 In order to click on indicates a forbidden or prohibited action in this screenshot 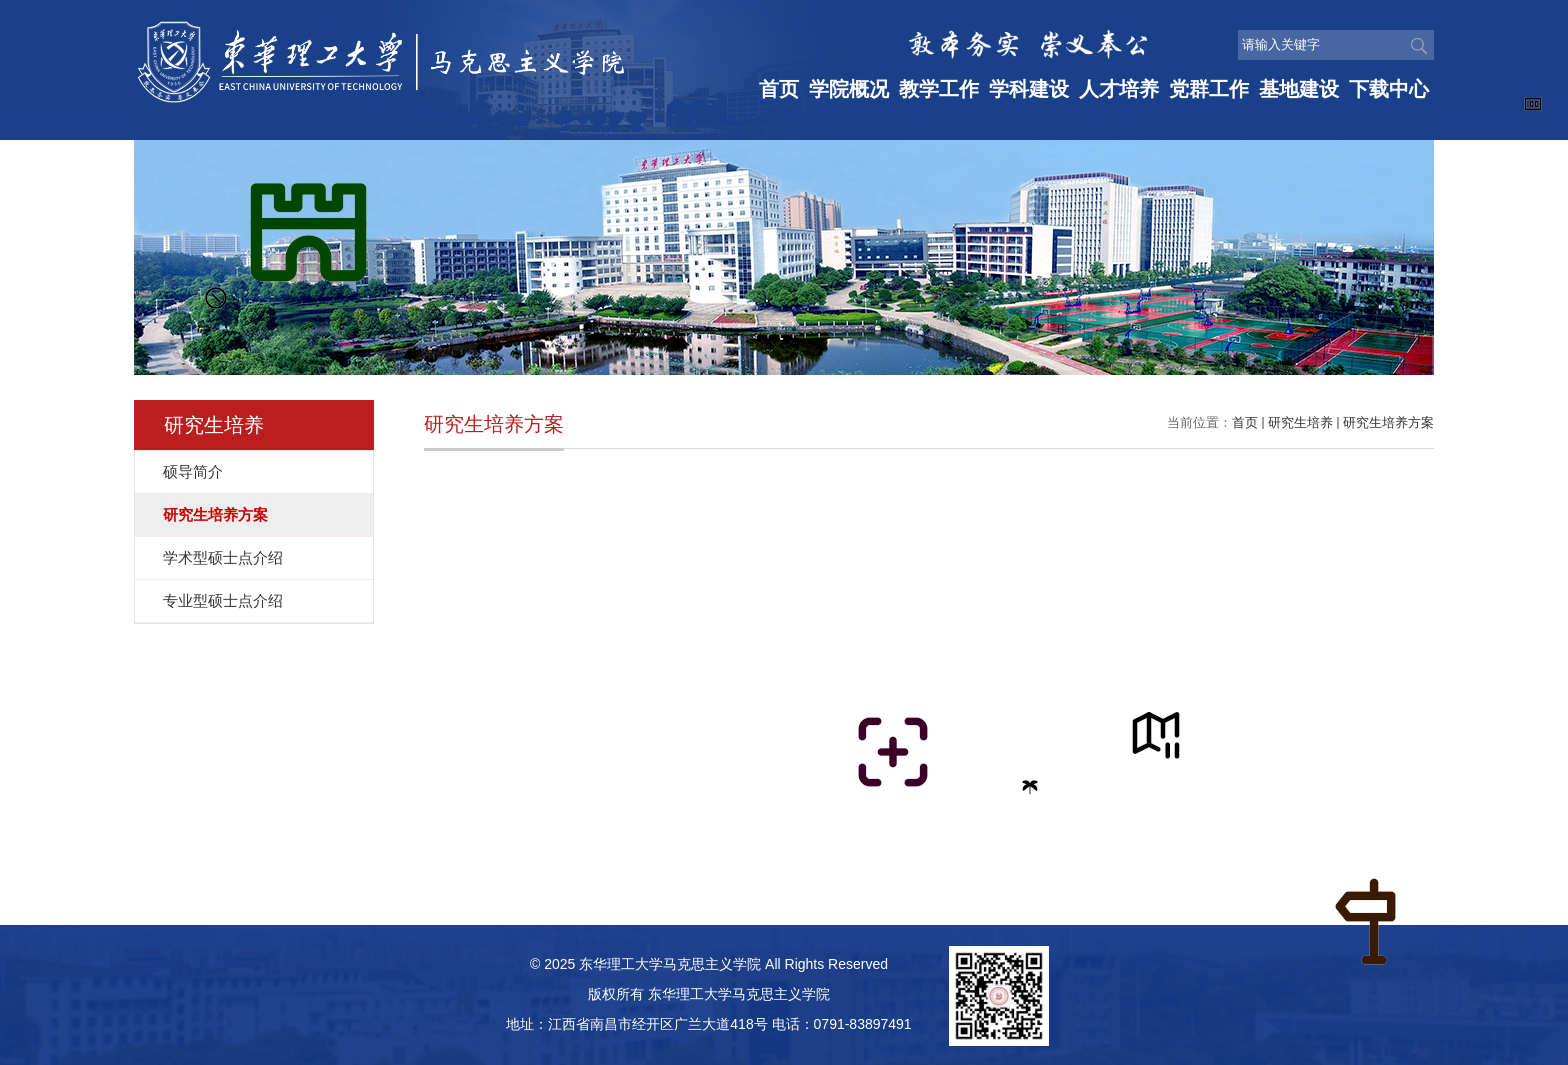, I will do `click(216, 298)`.